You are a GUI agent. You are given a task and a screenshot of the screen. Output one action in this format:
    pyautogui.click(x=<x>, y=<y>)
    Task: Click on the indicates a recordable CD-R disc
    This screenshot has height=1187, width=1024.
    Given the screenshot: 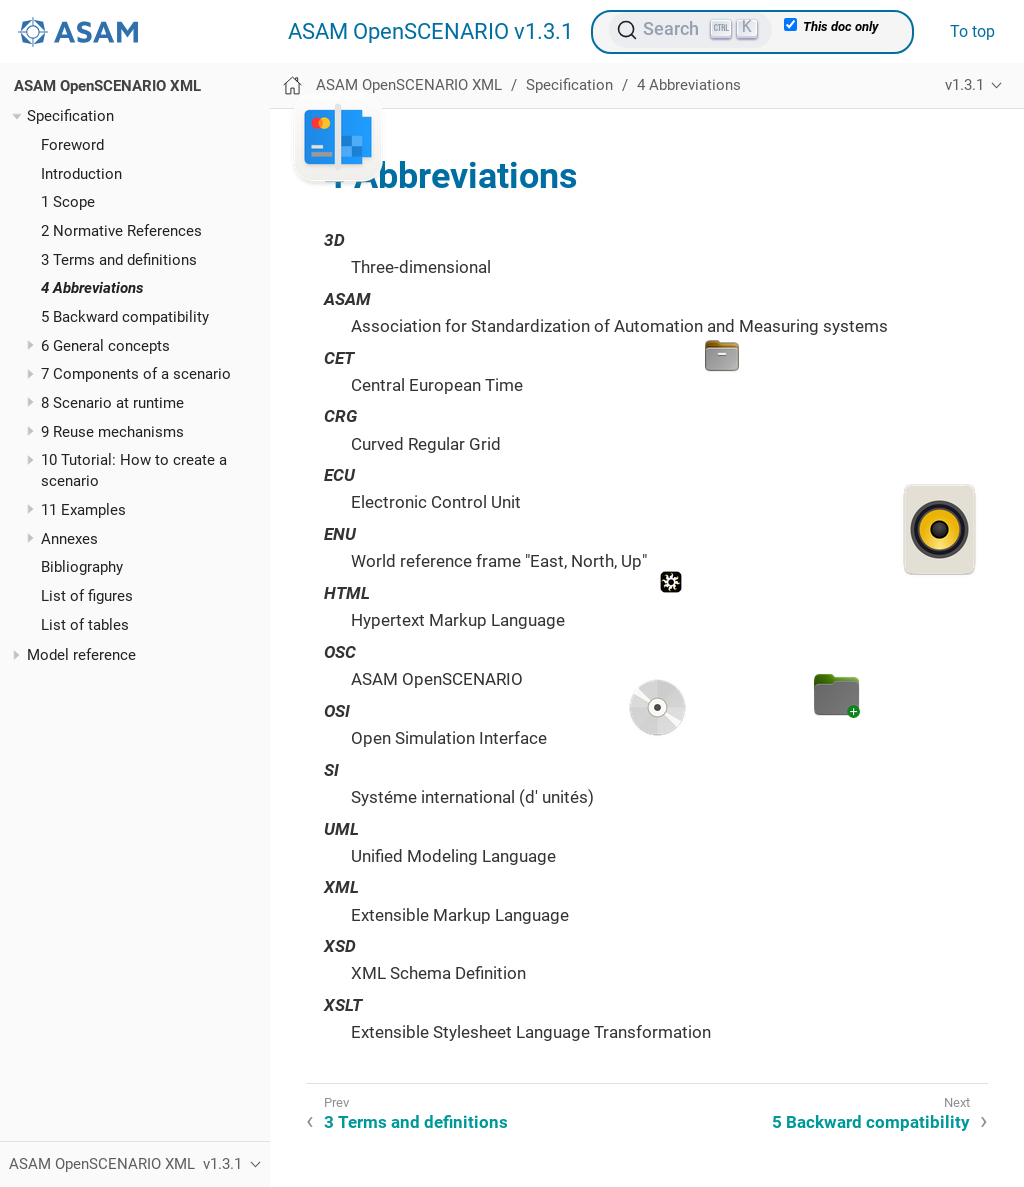 What is the action you would take?
    pyautogui.click(x=657, y=707)
    